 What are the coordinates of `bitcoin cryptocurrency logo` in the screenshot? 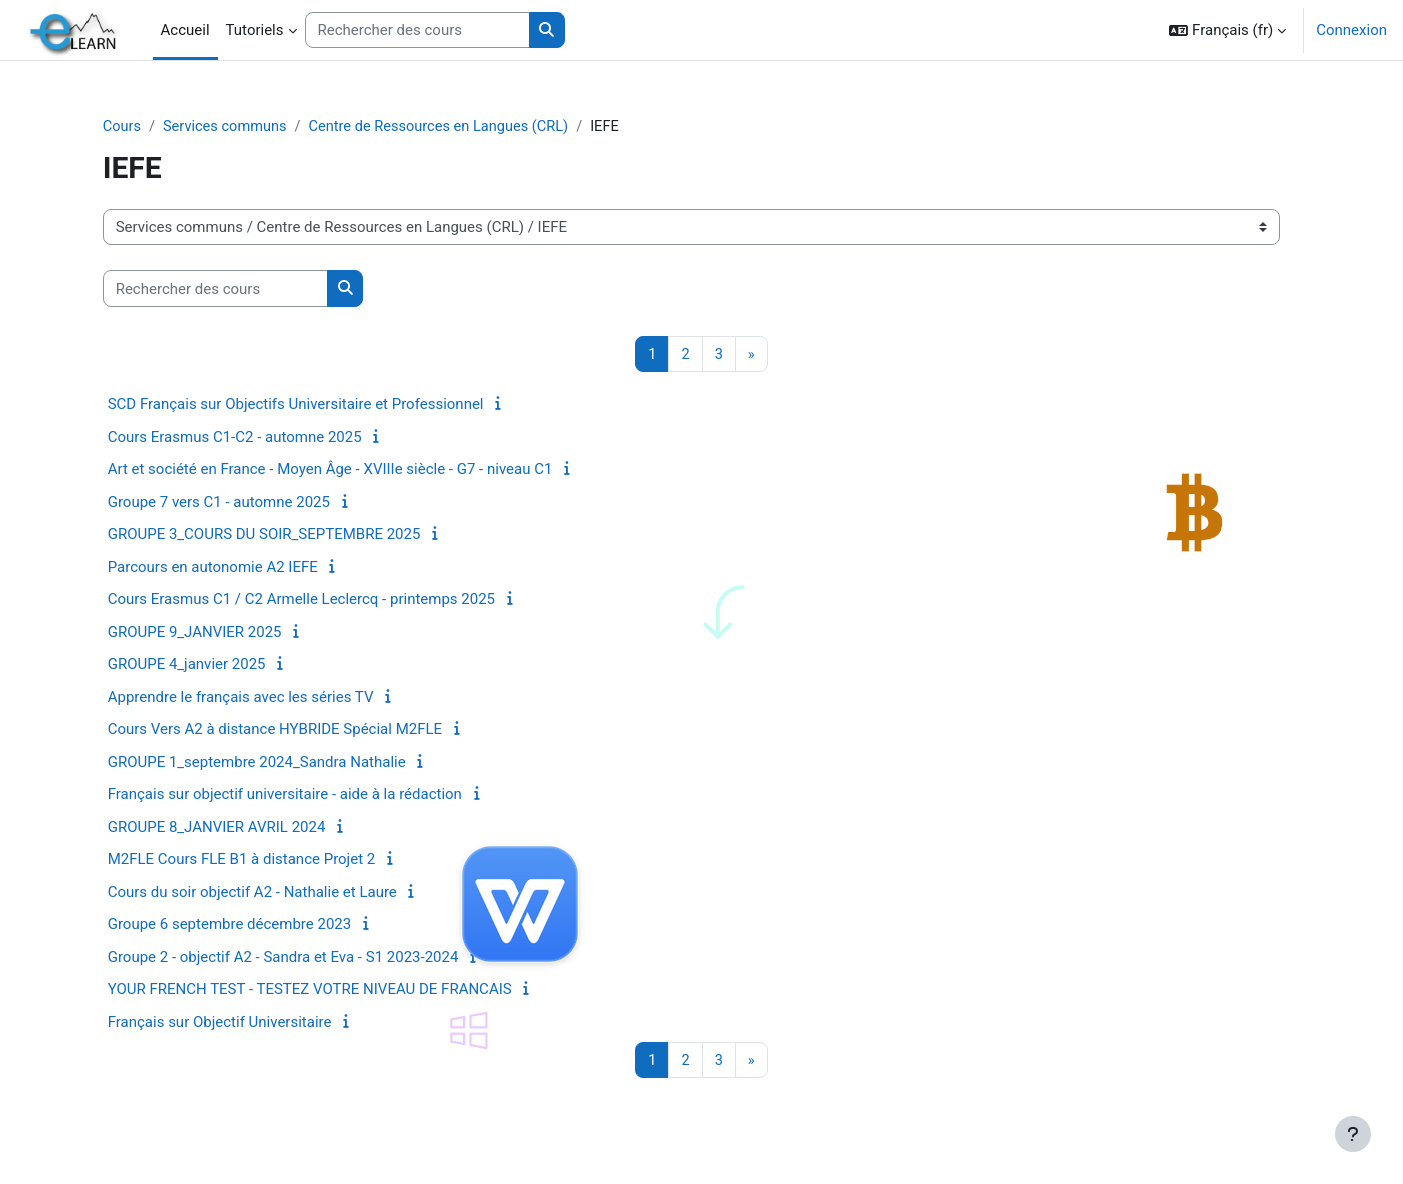 It's located at (1194, 512).